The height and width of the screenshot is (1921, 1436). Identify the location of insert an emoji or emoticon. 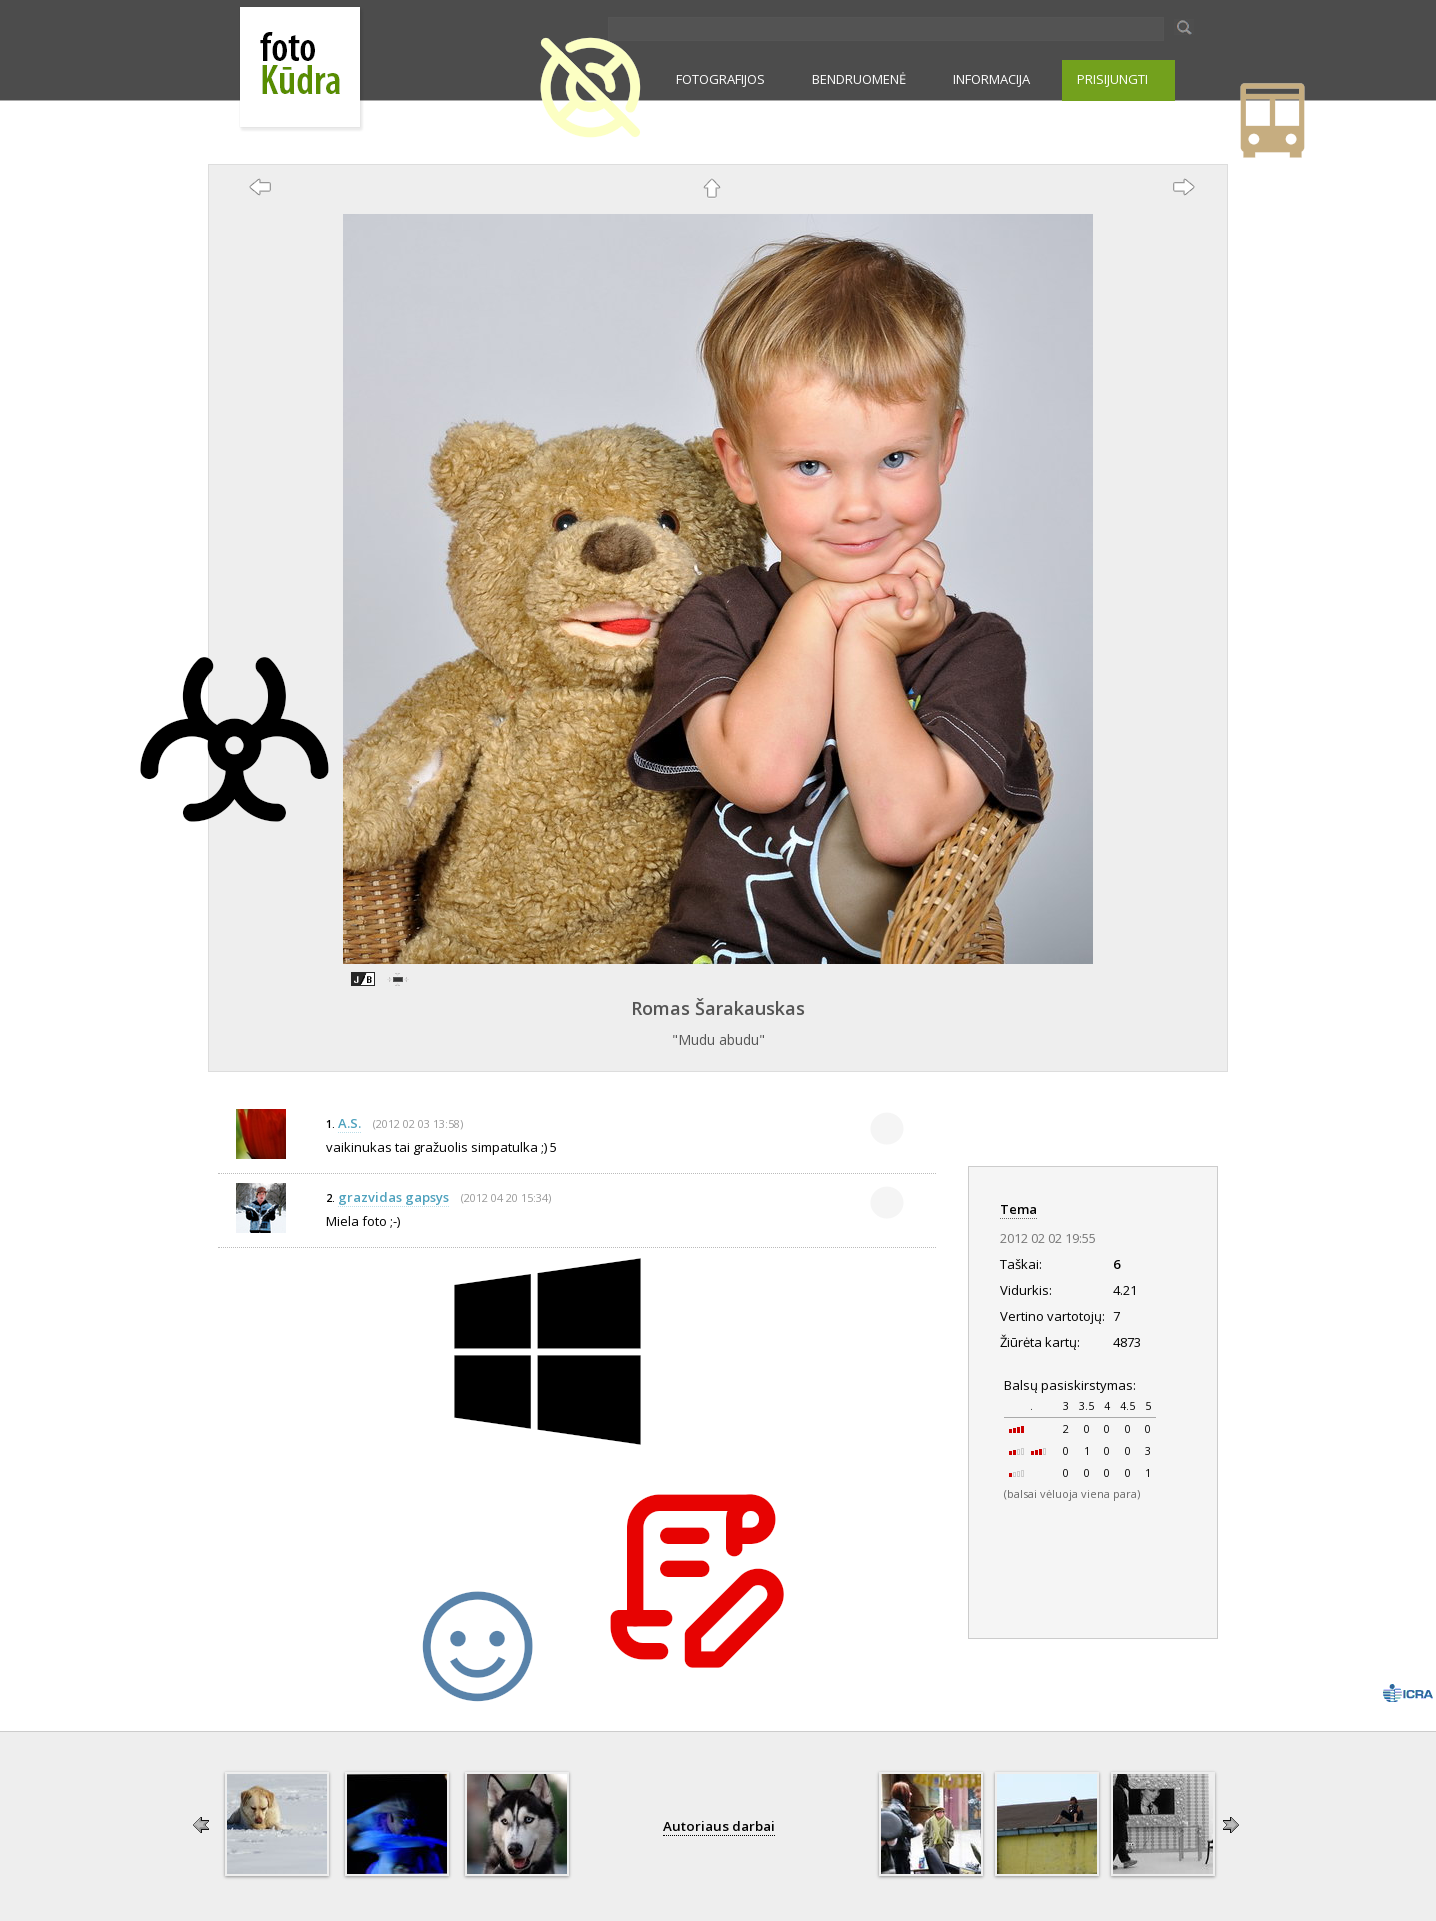
(477, 1646).